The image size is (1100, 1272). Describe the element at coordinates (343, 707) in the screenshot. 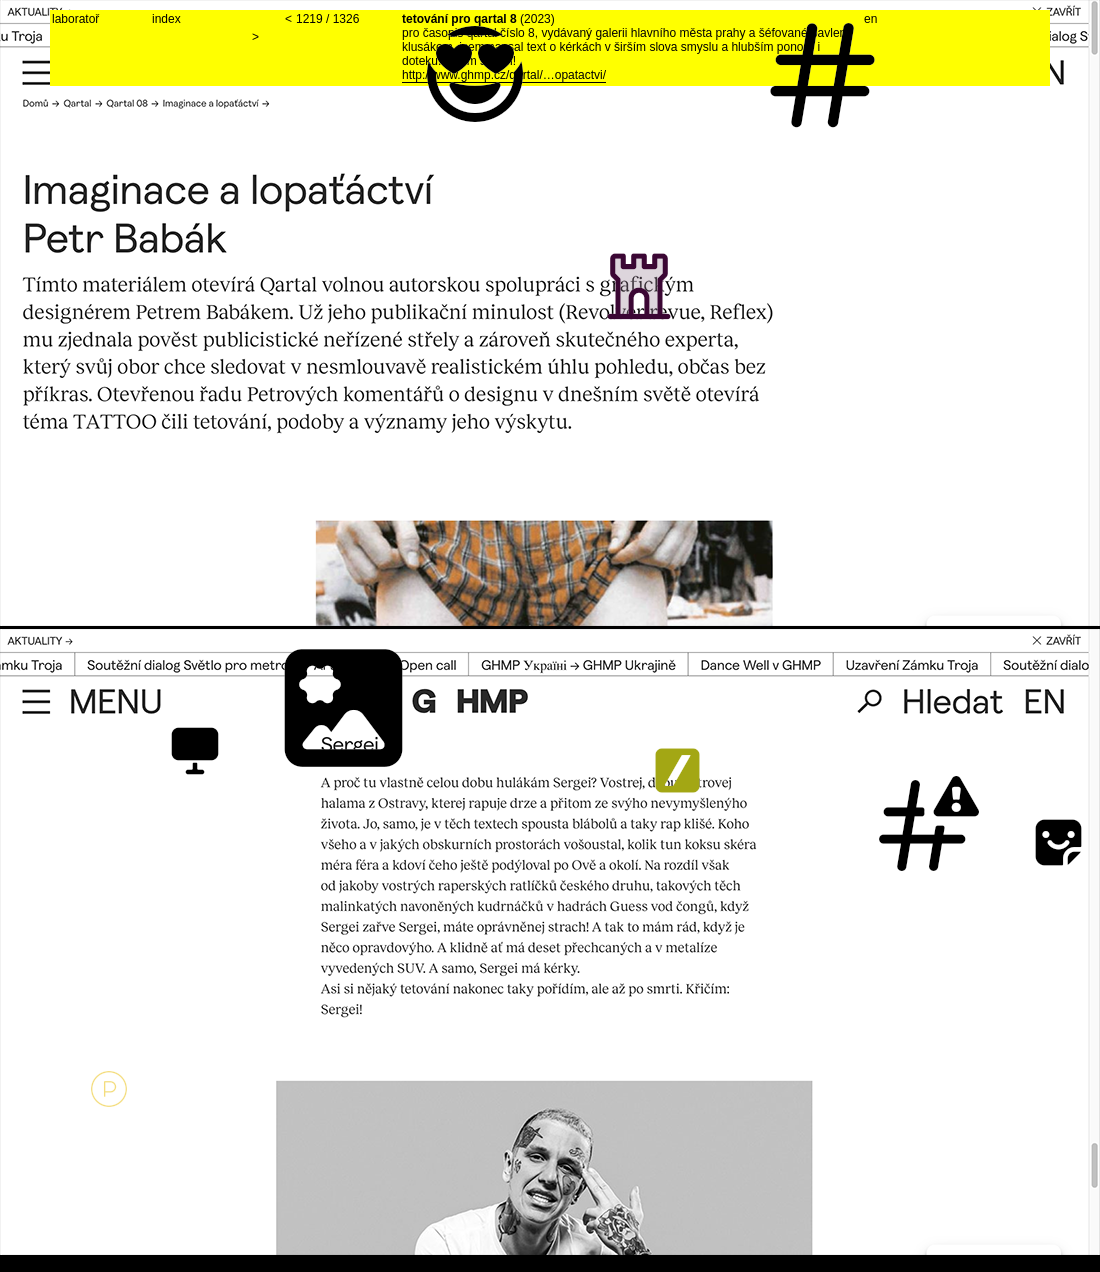

I see `add or upload an image` at that location.